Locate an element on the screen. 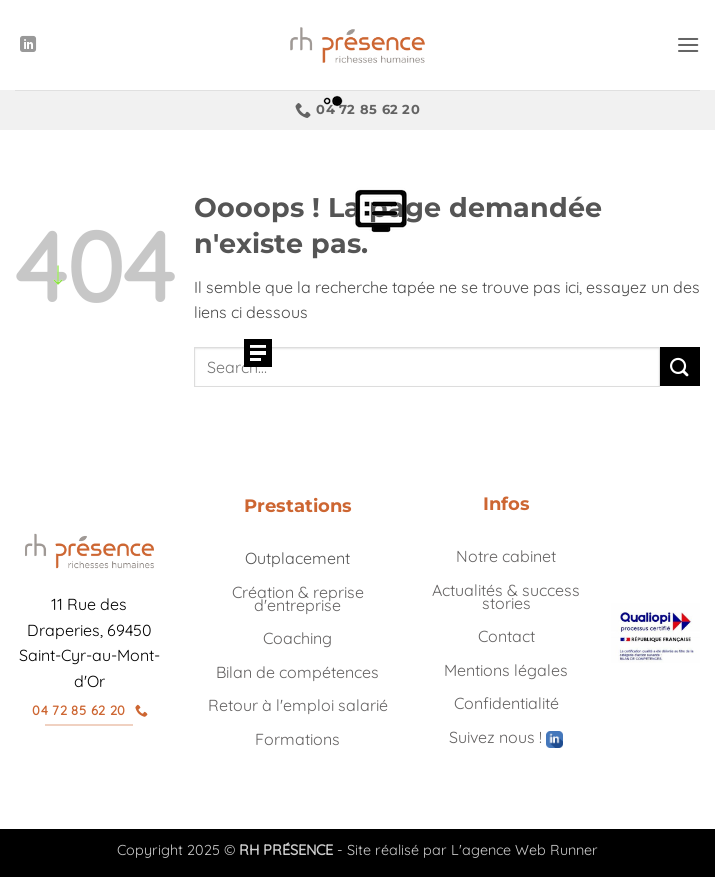 This screenshot has height=877, width=715. enable HDR strong mode for photos is located at coordinates (333, 101).